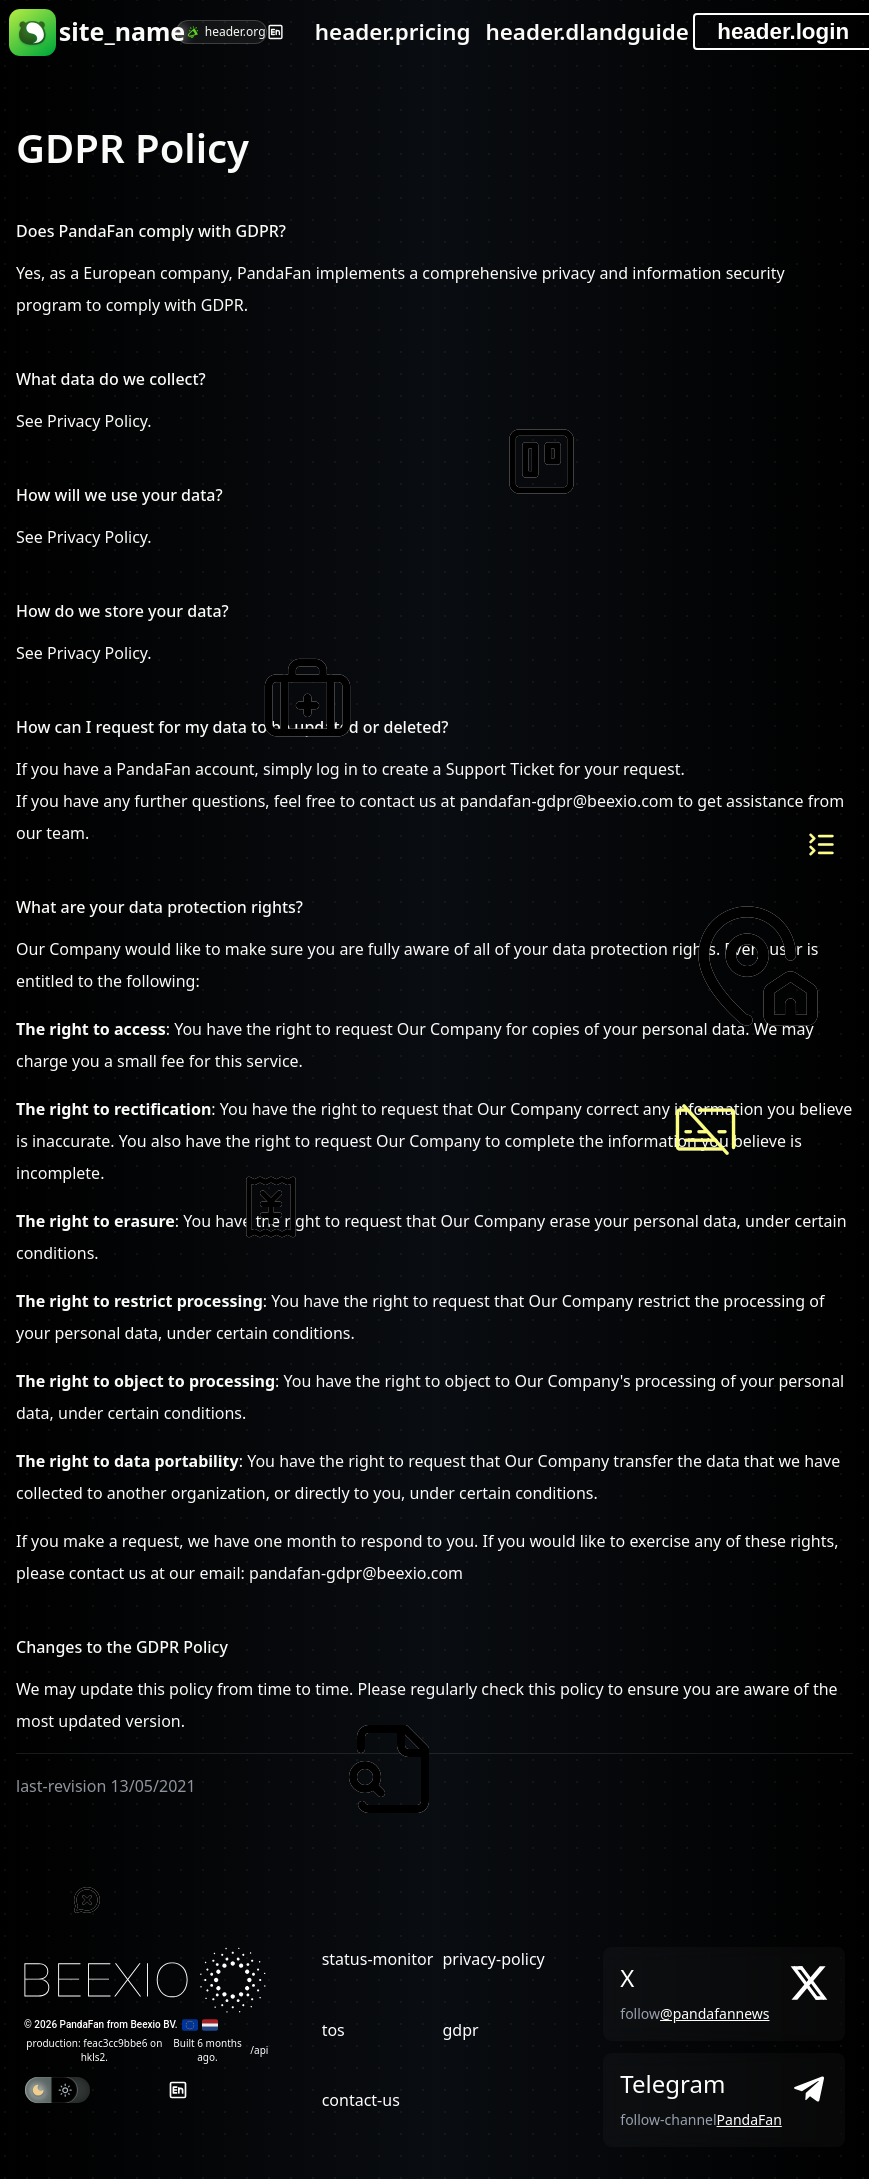  What do you see at coordinates (705, 1129) in the screenshot?
I see `disable subtitles or closed captions` at bounding box center [705, 1129].